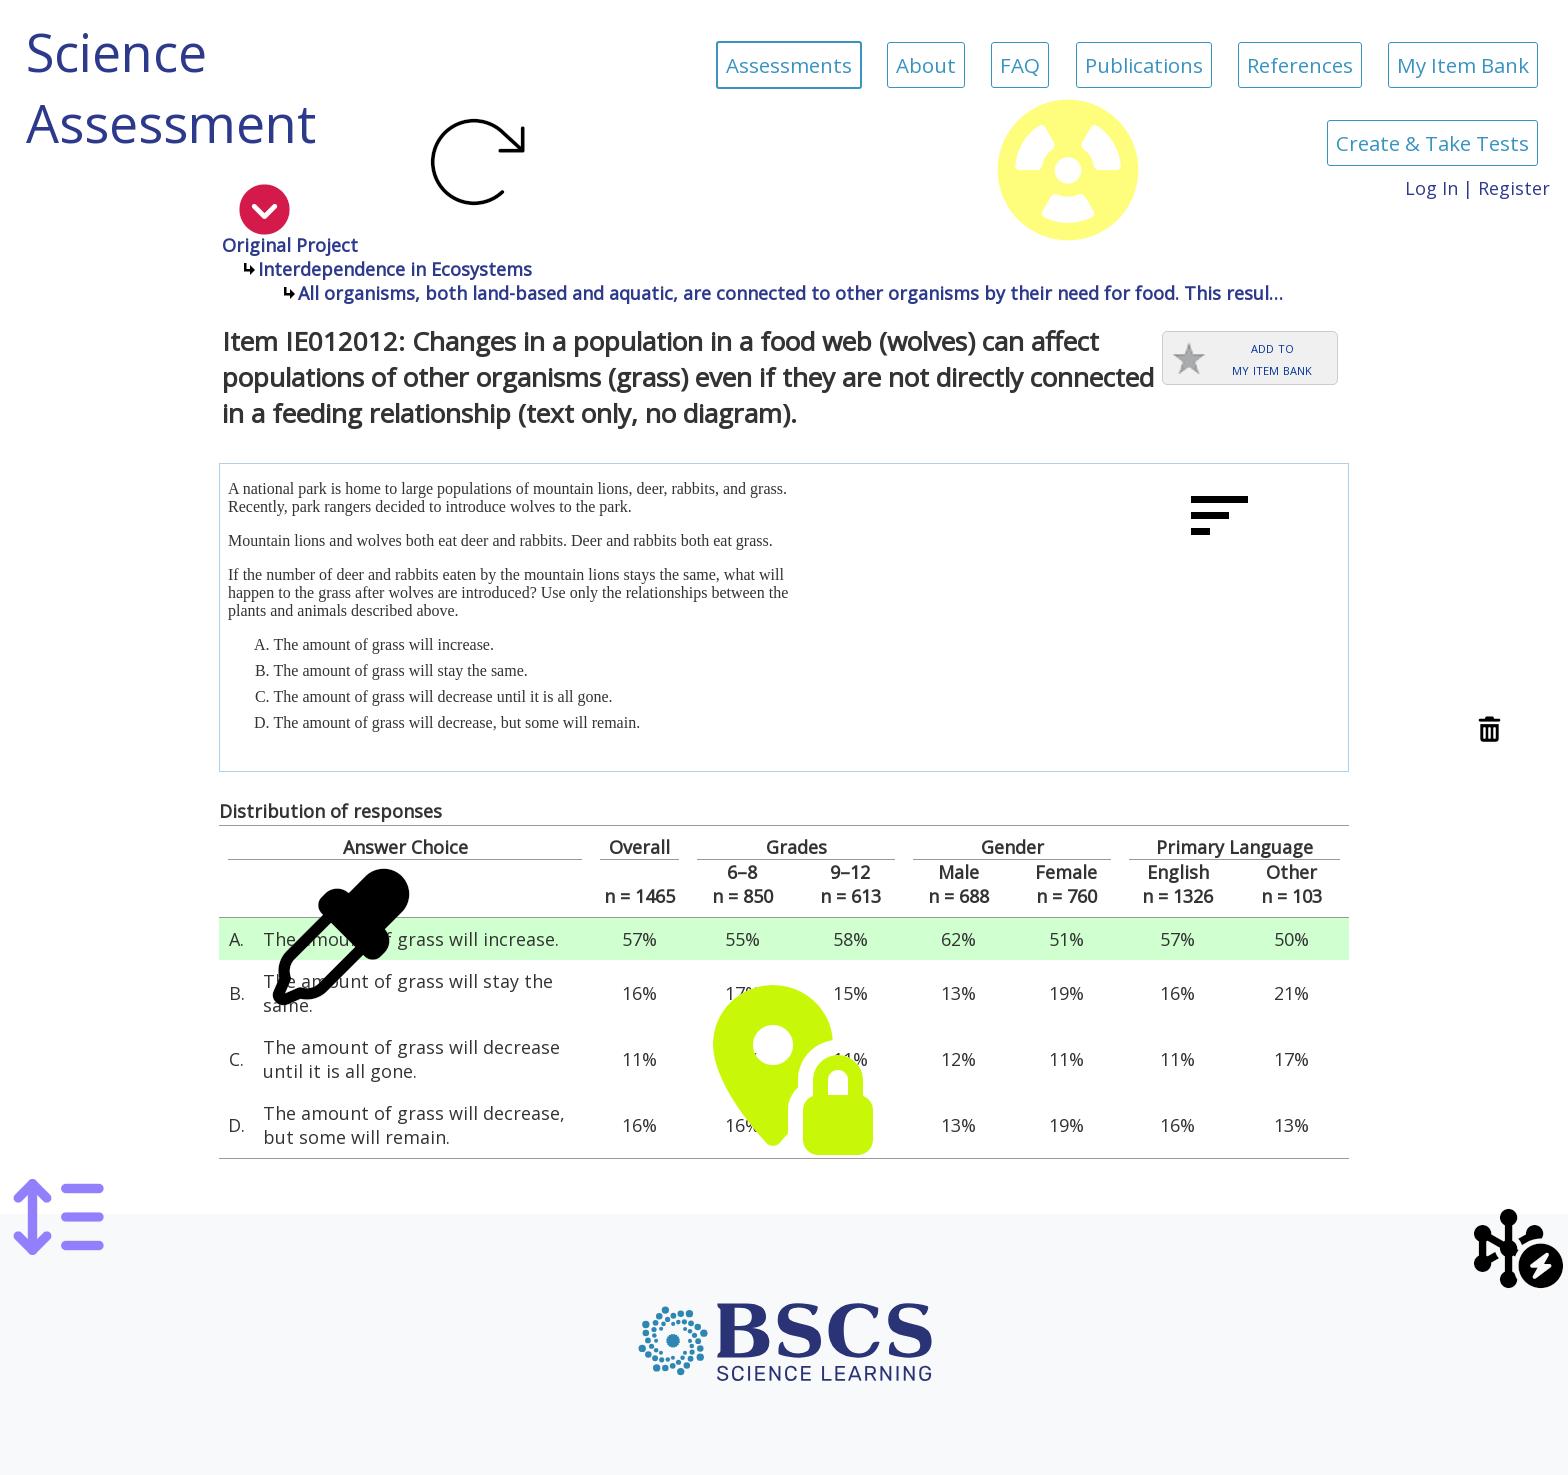 This screenshot has height=1475, width=1568. What do you see at coordinates (1518, 1248) in the screenshot?
I see `access AI-powered network automation` at bounding box center [1518, 1248].